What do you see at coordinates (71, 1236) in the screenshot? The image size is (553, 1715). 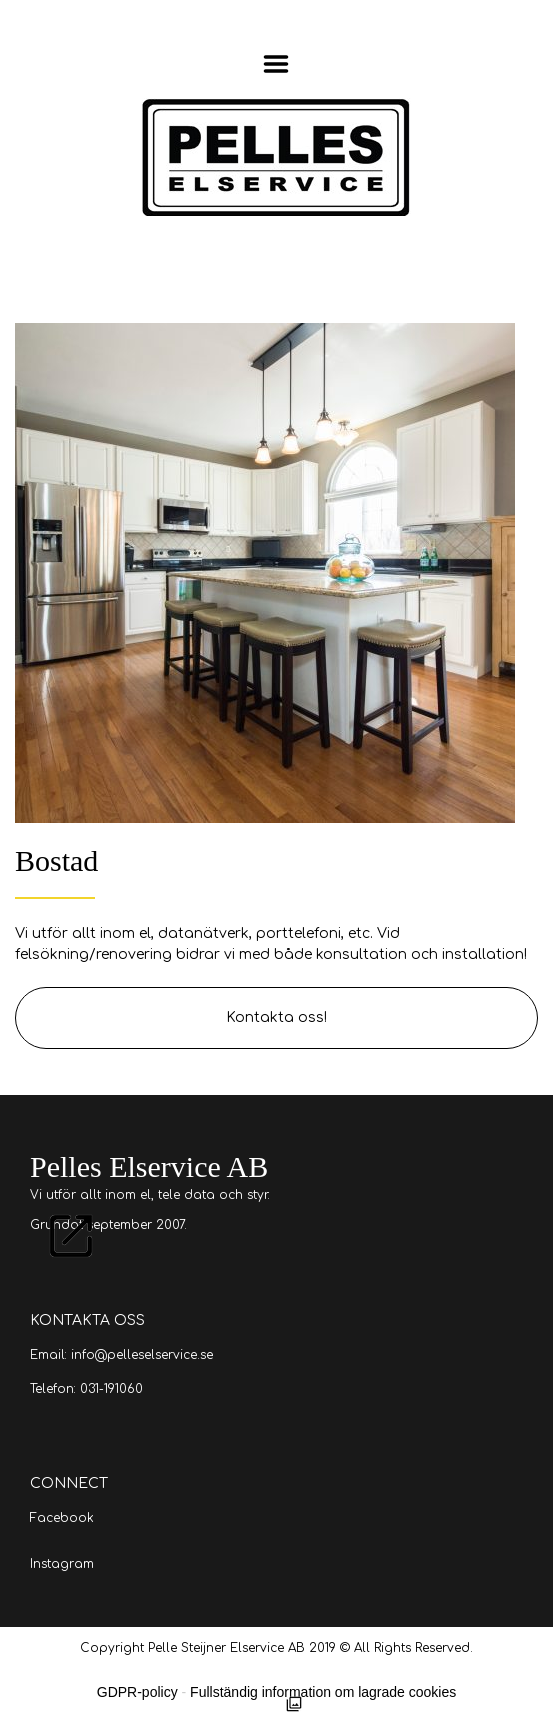 I see `open link in new window or tab` at bounding box center [71, 1236].